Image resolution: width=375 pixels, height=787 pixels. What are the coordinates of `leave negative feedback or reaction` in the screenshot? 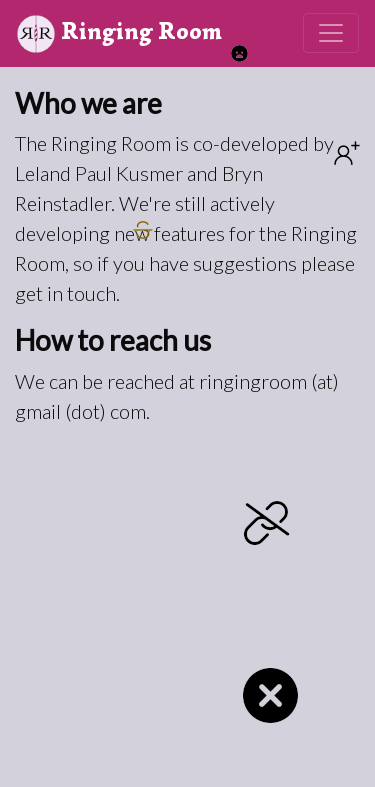 It's located at (239, 53).